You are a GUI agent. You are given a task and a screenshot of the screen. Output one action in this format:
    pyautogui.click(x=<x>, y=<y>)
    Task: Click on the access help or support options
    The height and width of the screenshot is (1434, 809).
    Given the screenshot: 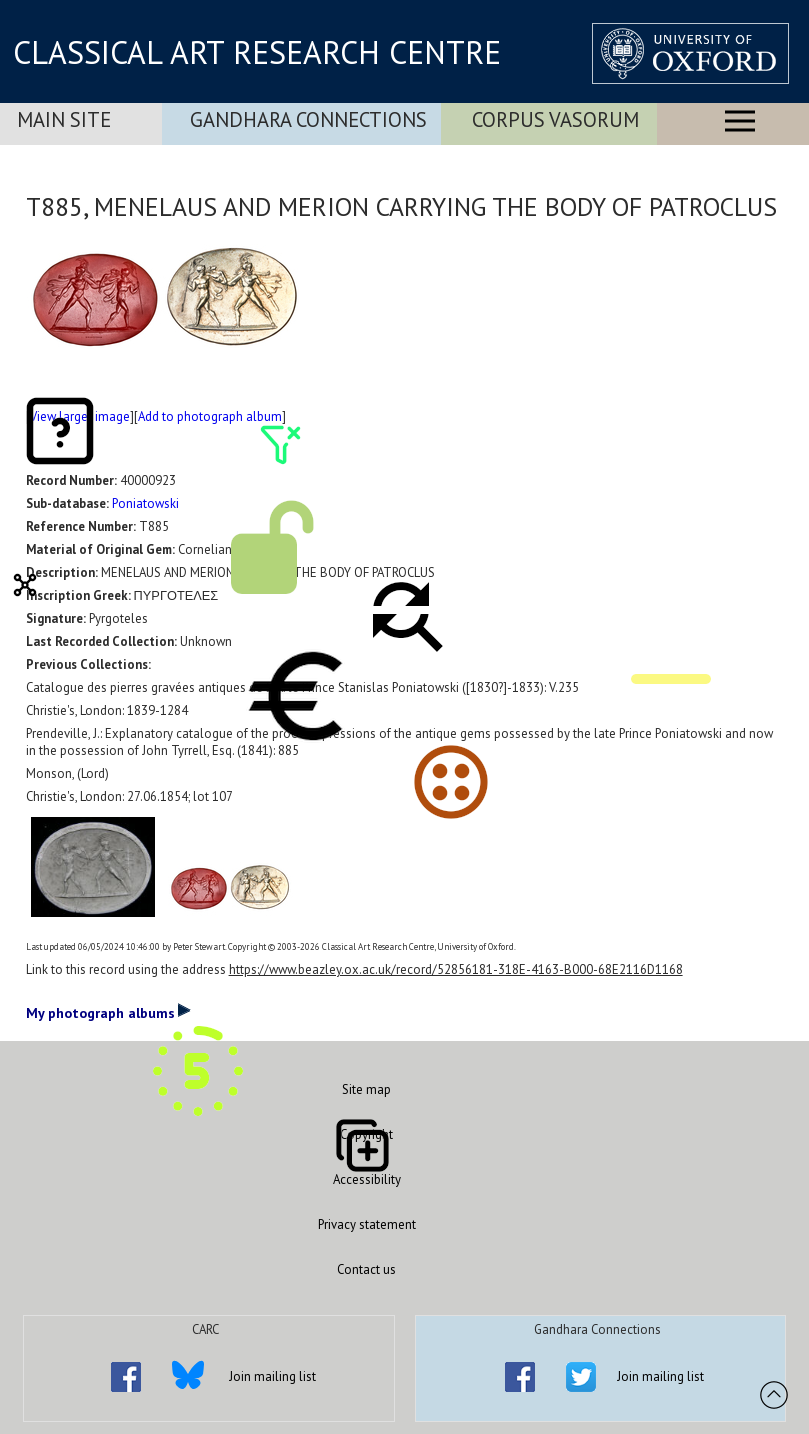 What is the action you would take?
    pyautogui.click(x=60, y=431)
    